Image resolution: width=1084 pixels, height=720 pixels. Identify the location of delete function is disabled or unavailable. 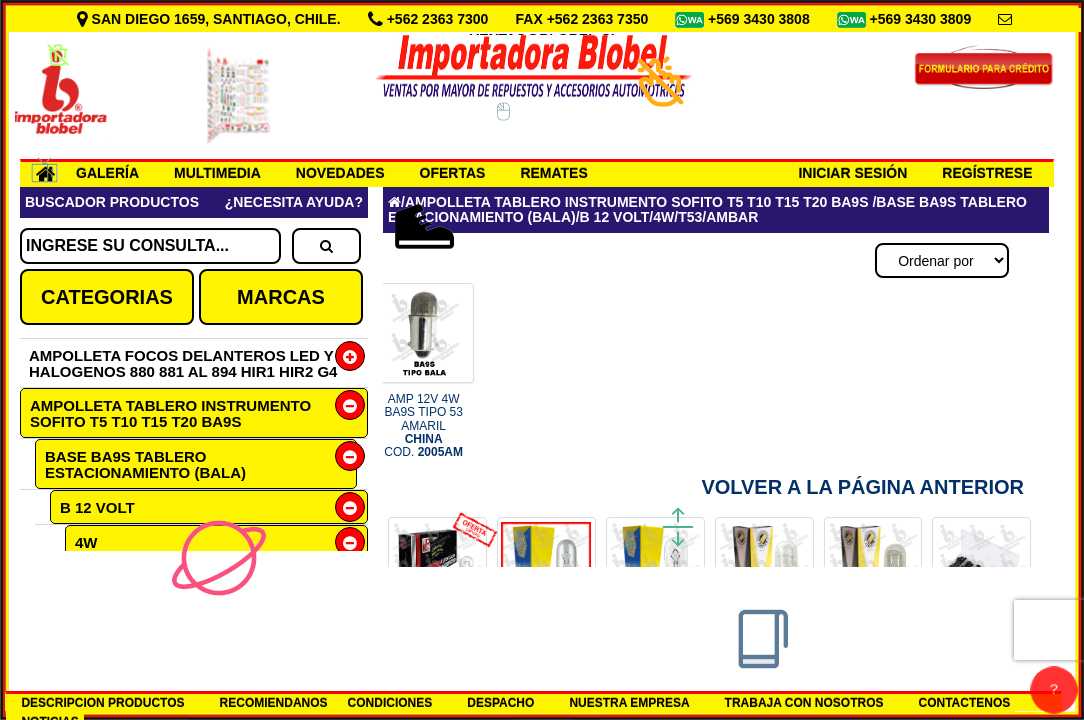
(58, 55).